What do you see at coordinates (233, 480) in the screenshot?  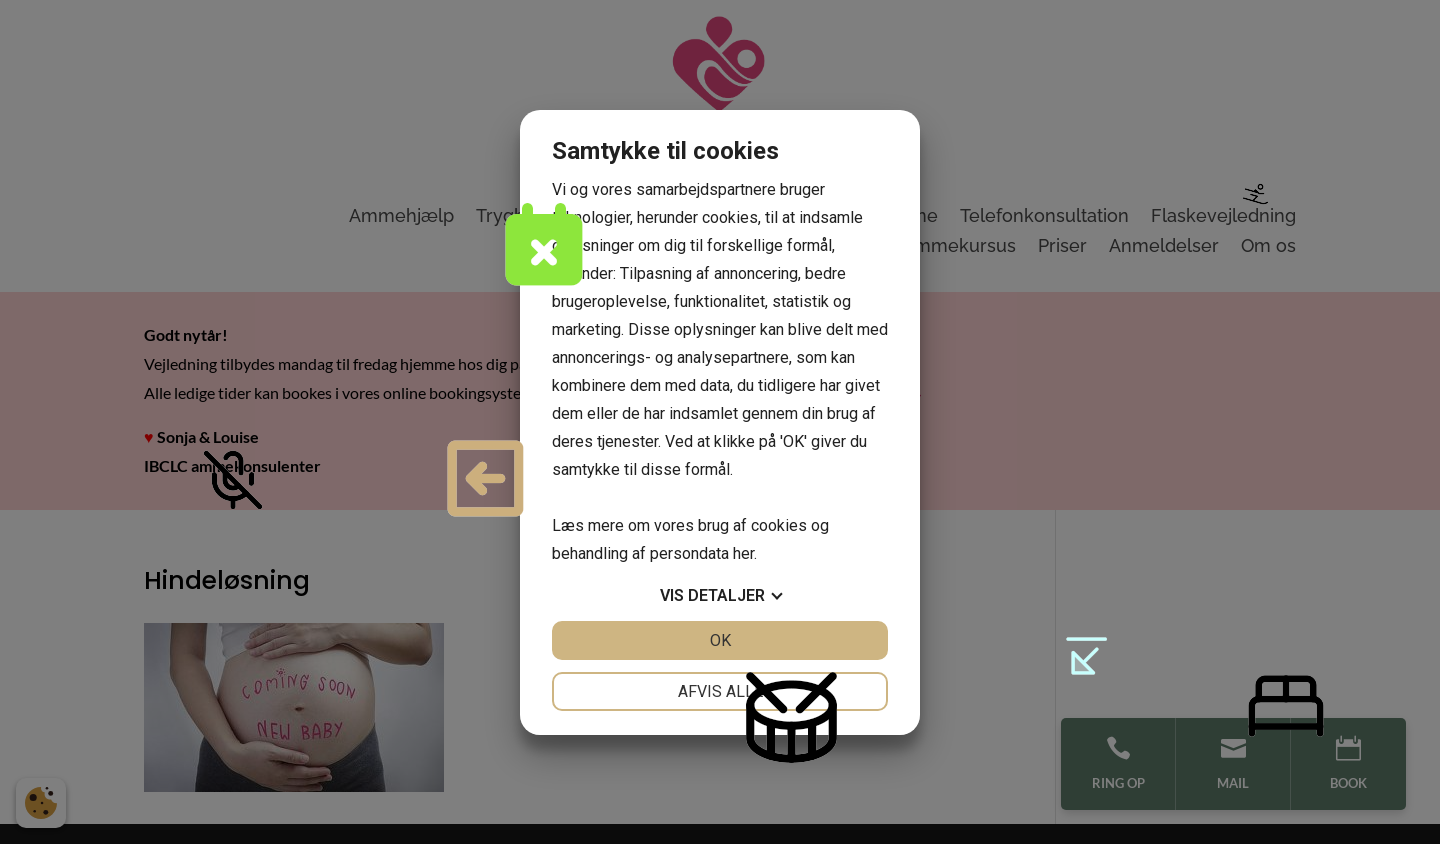 I see `mute your microphone` at bounding box center [233, 480].